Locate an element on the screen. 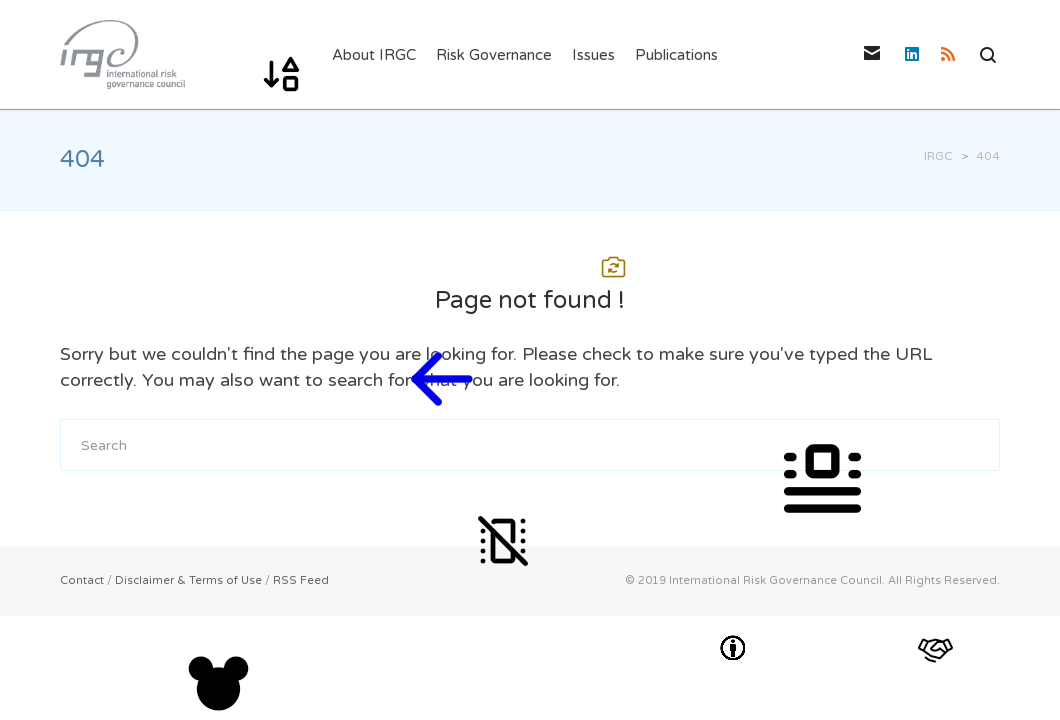 This screenshot has height=720, width=1060. go back to the previous screen is located at coordinates (442, 379).